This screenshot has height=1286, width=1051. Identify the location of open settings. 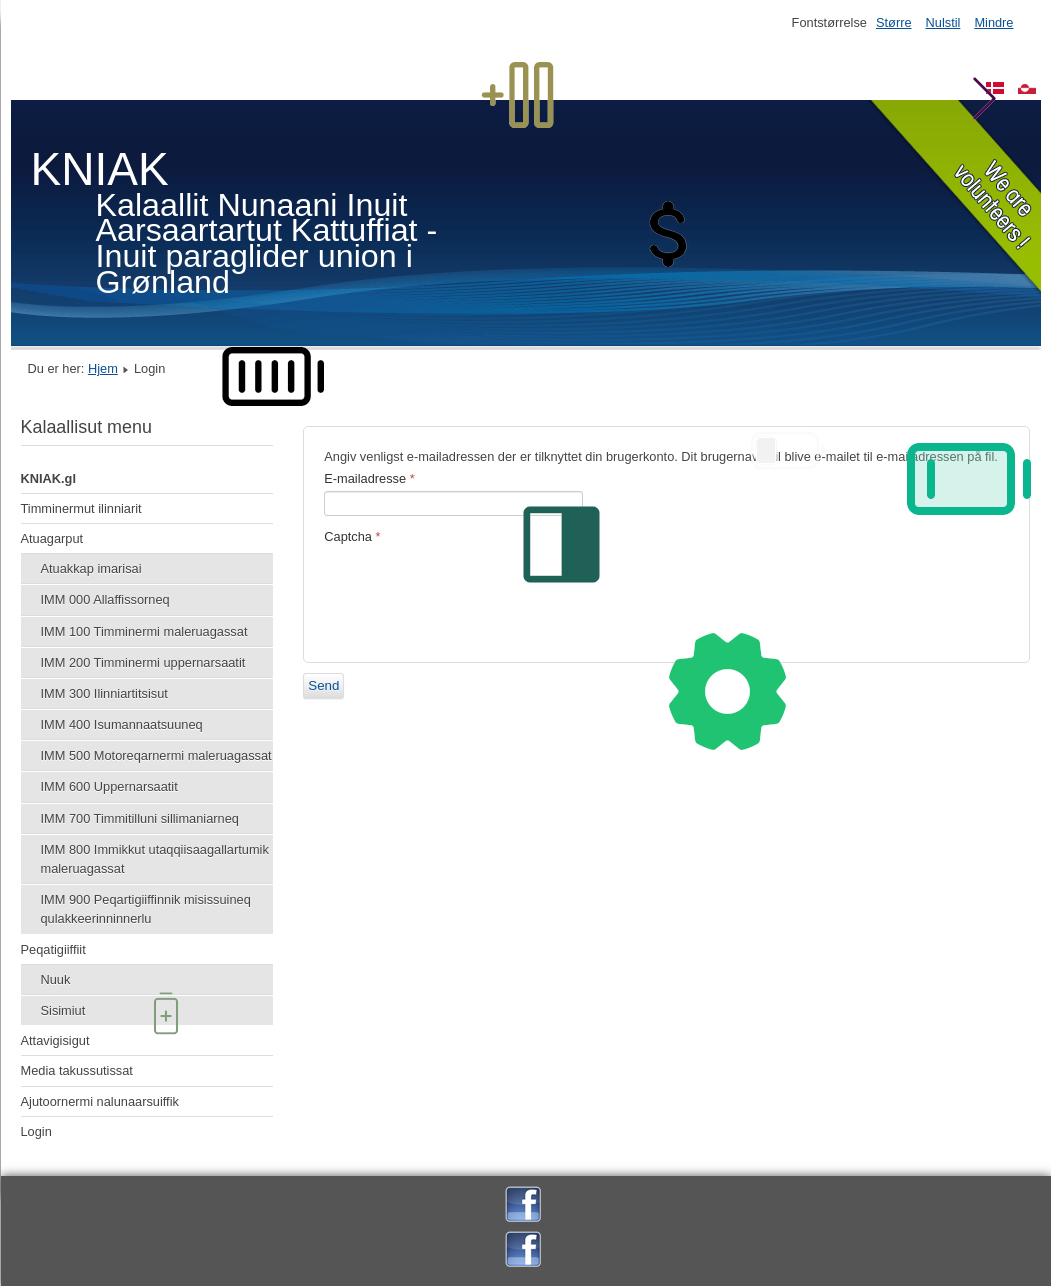
(727, 691).